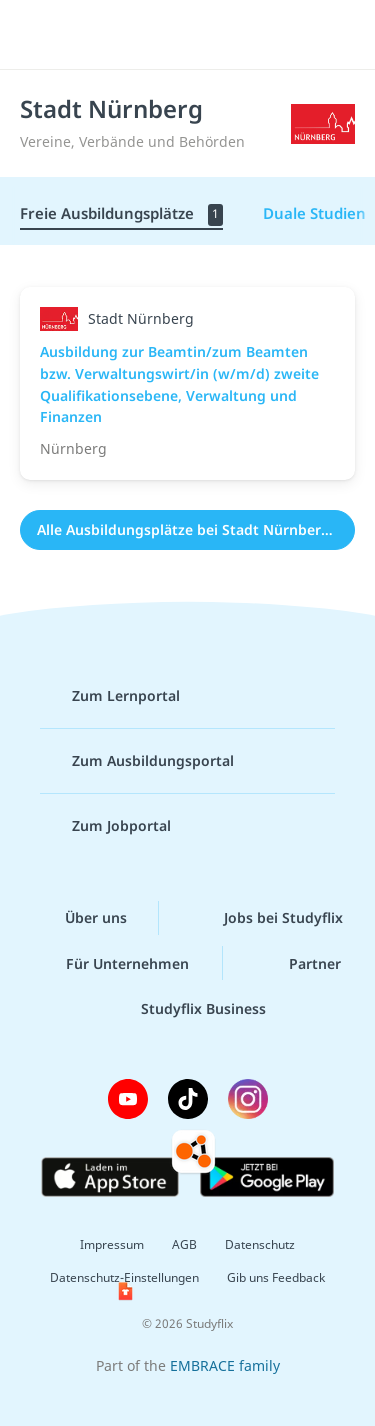 The image size is (375, 1426). I want to click on launch BeamNG.drive vehicle simulation game, so click(193, 1151).